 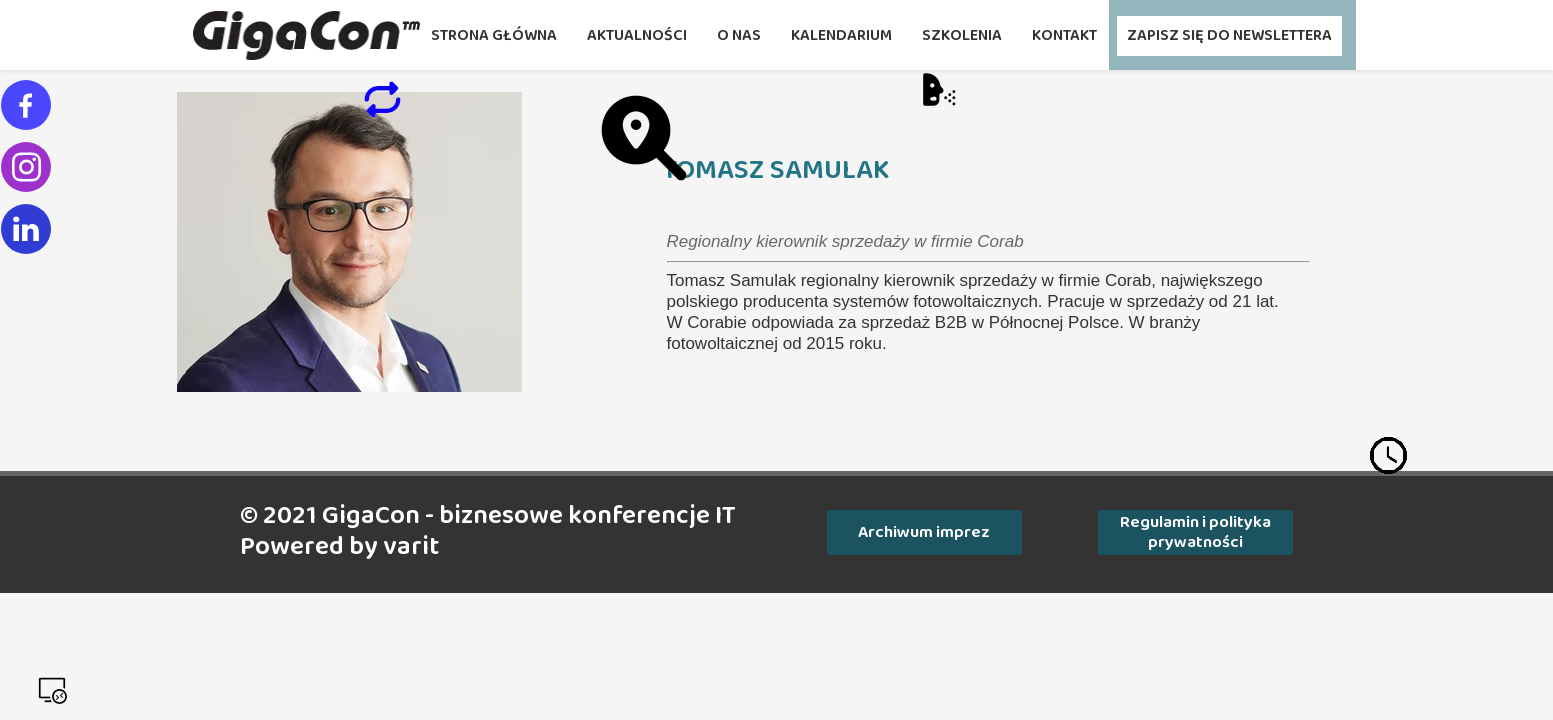 I want to click on enable repeat mode for media playback, so click(x=382, y=99).